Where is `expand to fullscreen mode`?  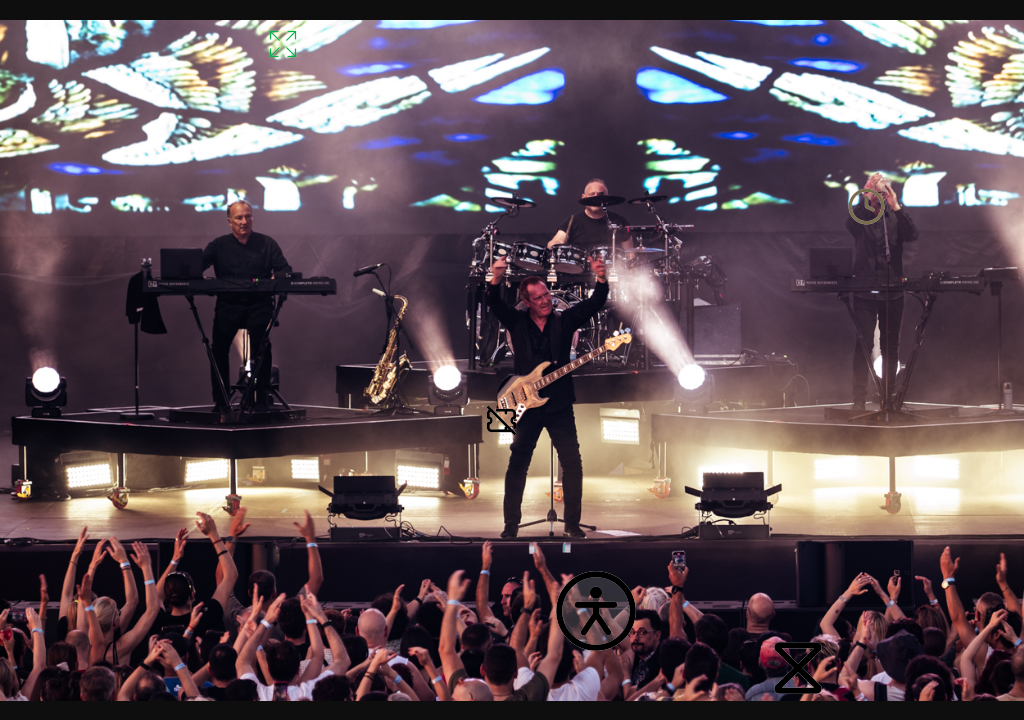 expand to fullscreen mode is located at coordinates (283, 44).